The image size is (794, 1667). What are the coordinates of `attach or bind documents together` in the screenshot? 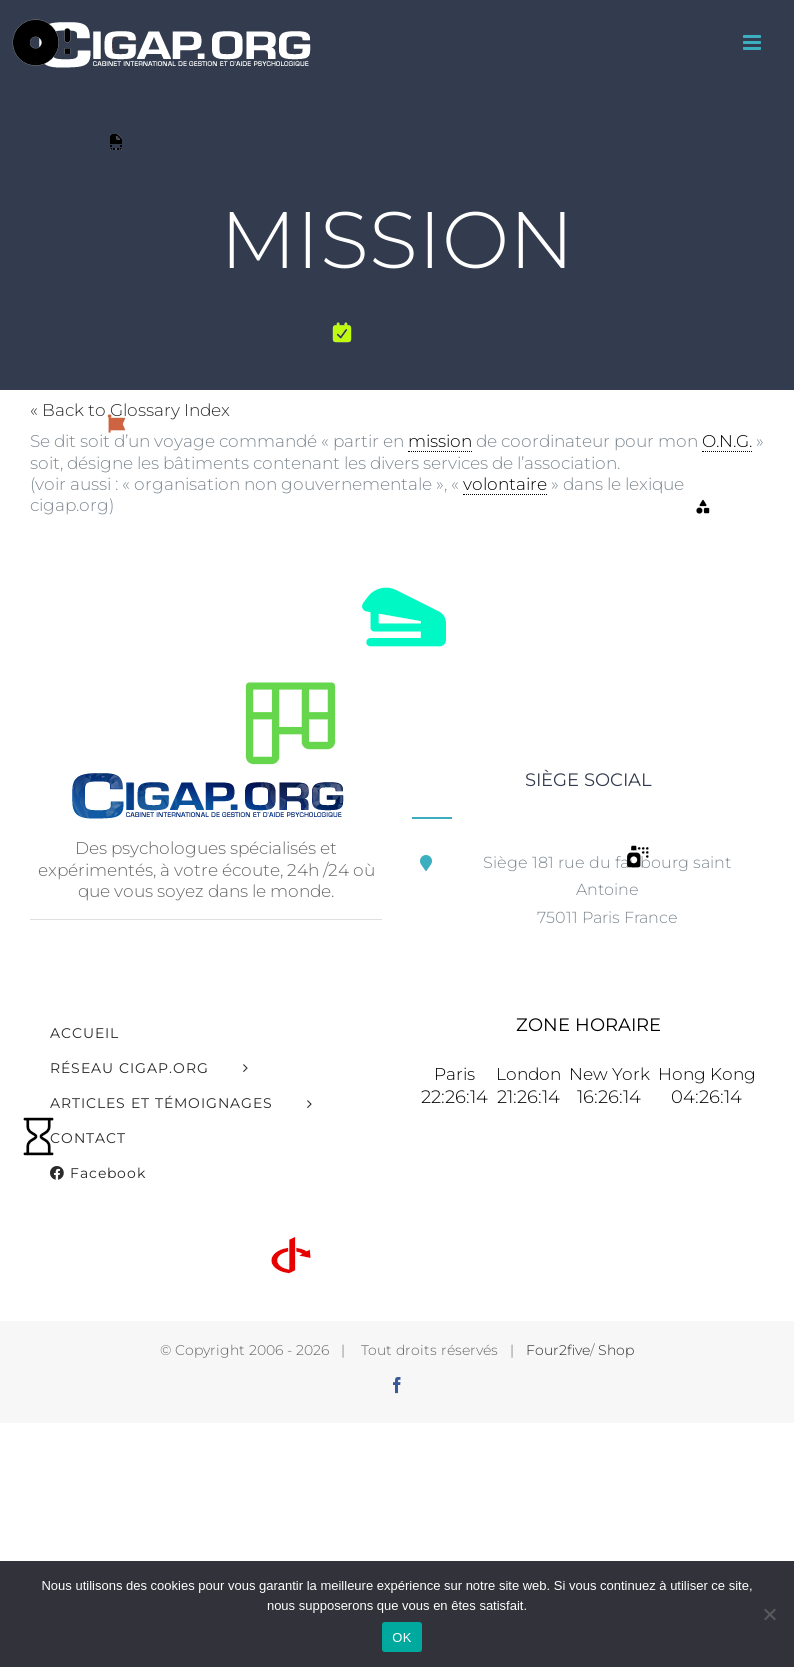 It's located at (404, 617).